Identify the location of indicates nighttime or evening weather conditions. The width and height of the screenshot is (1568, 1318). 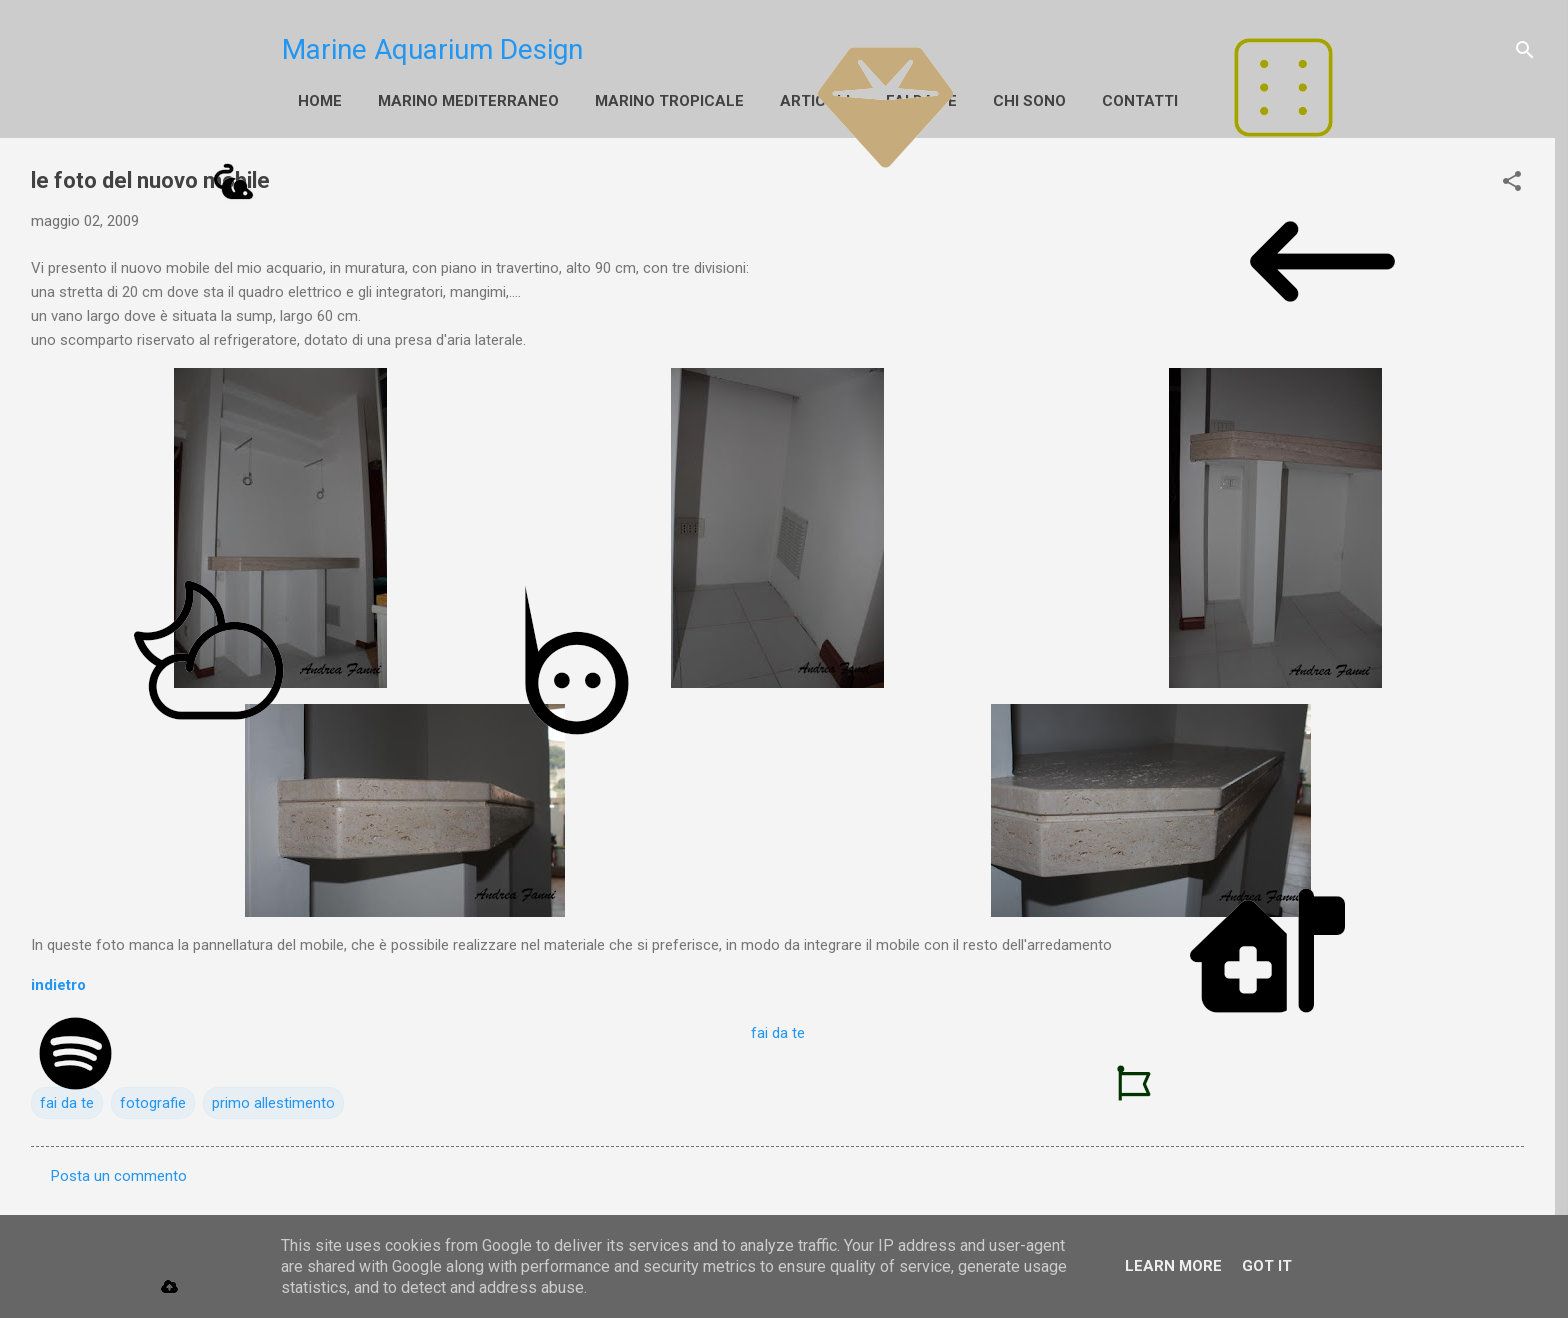
(205, 657).